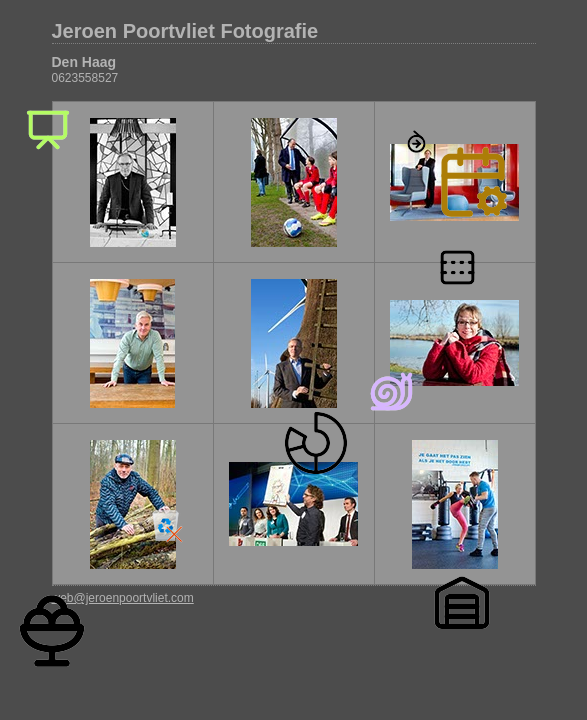  What do you see at coordinates (48, 130) in the screenshot?
I see `start a presentation or slideshow` at bounding box center [48, 130].